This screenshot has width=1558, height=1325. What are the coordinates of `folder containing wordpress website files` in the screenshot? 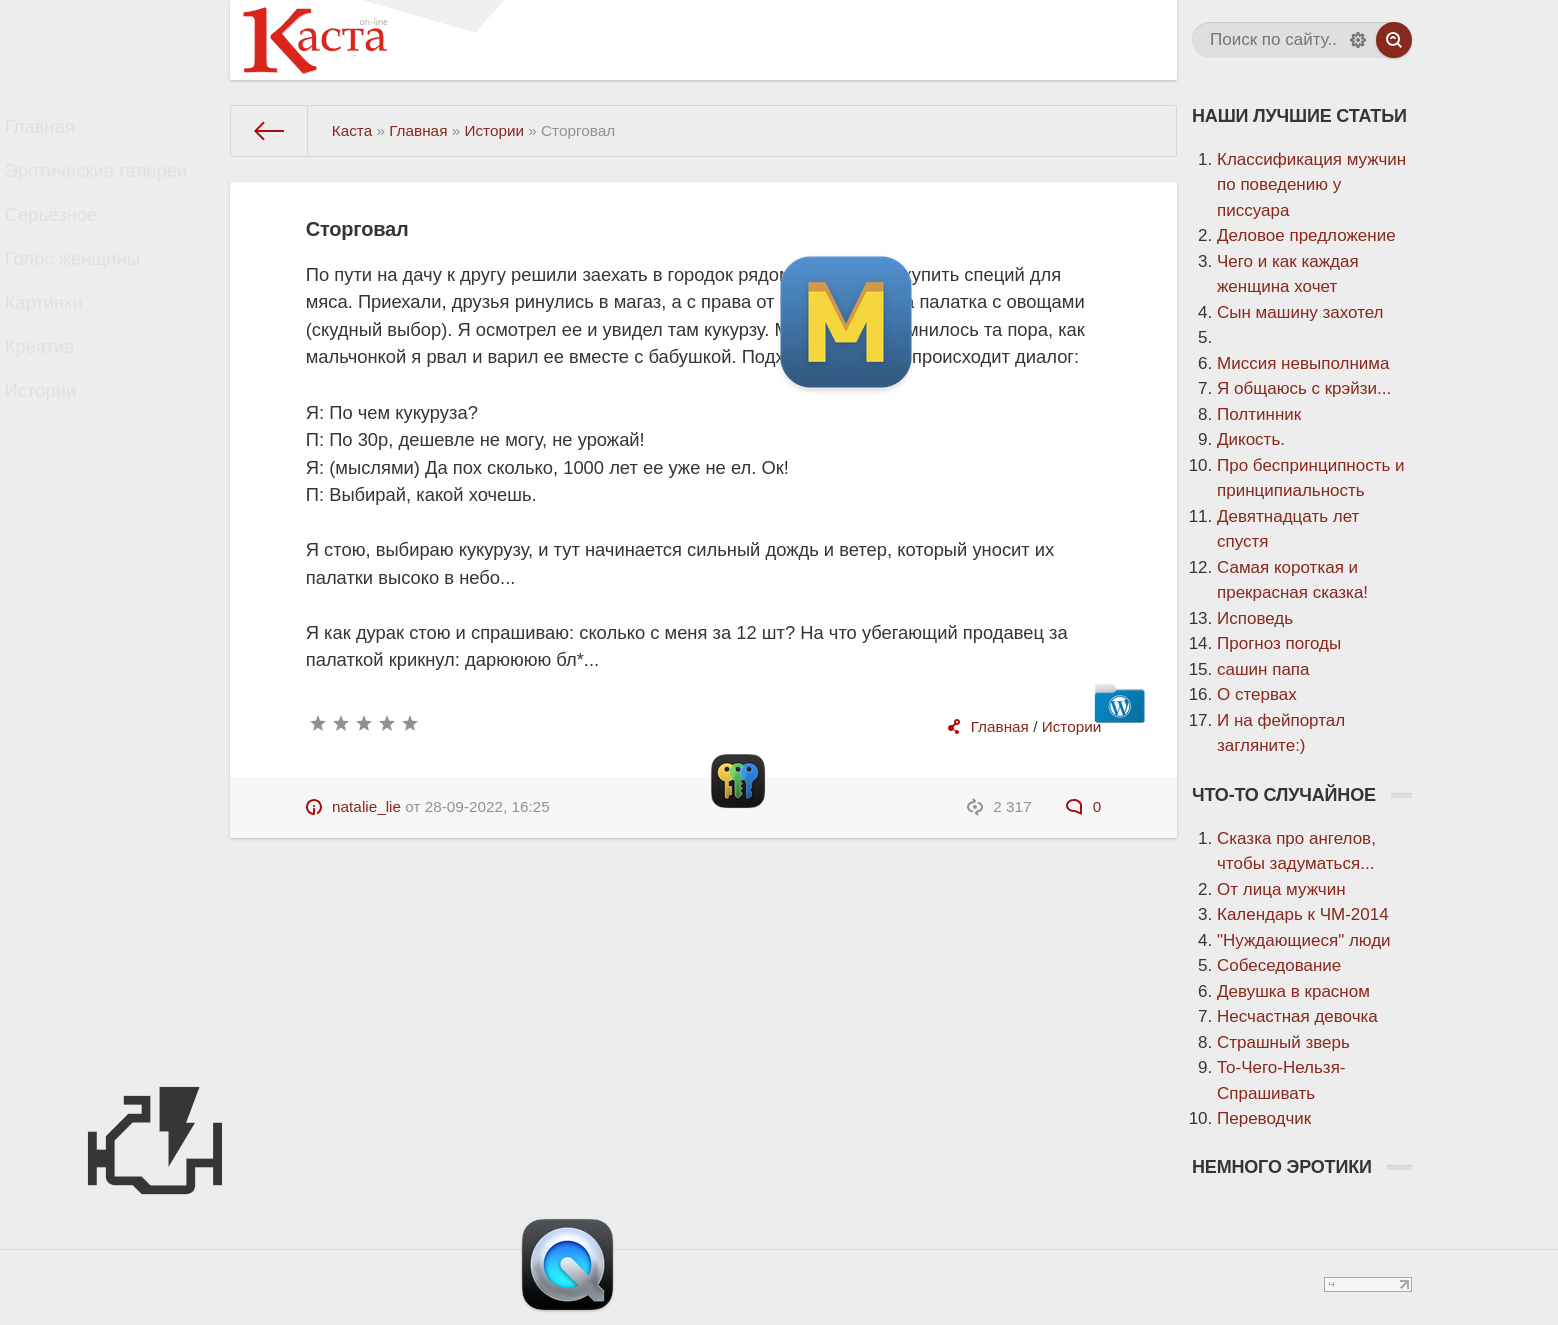 It's located at (1119, 704).